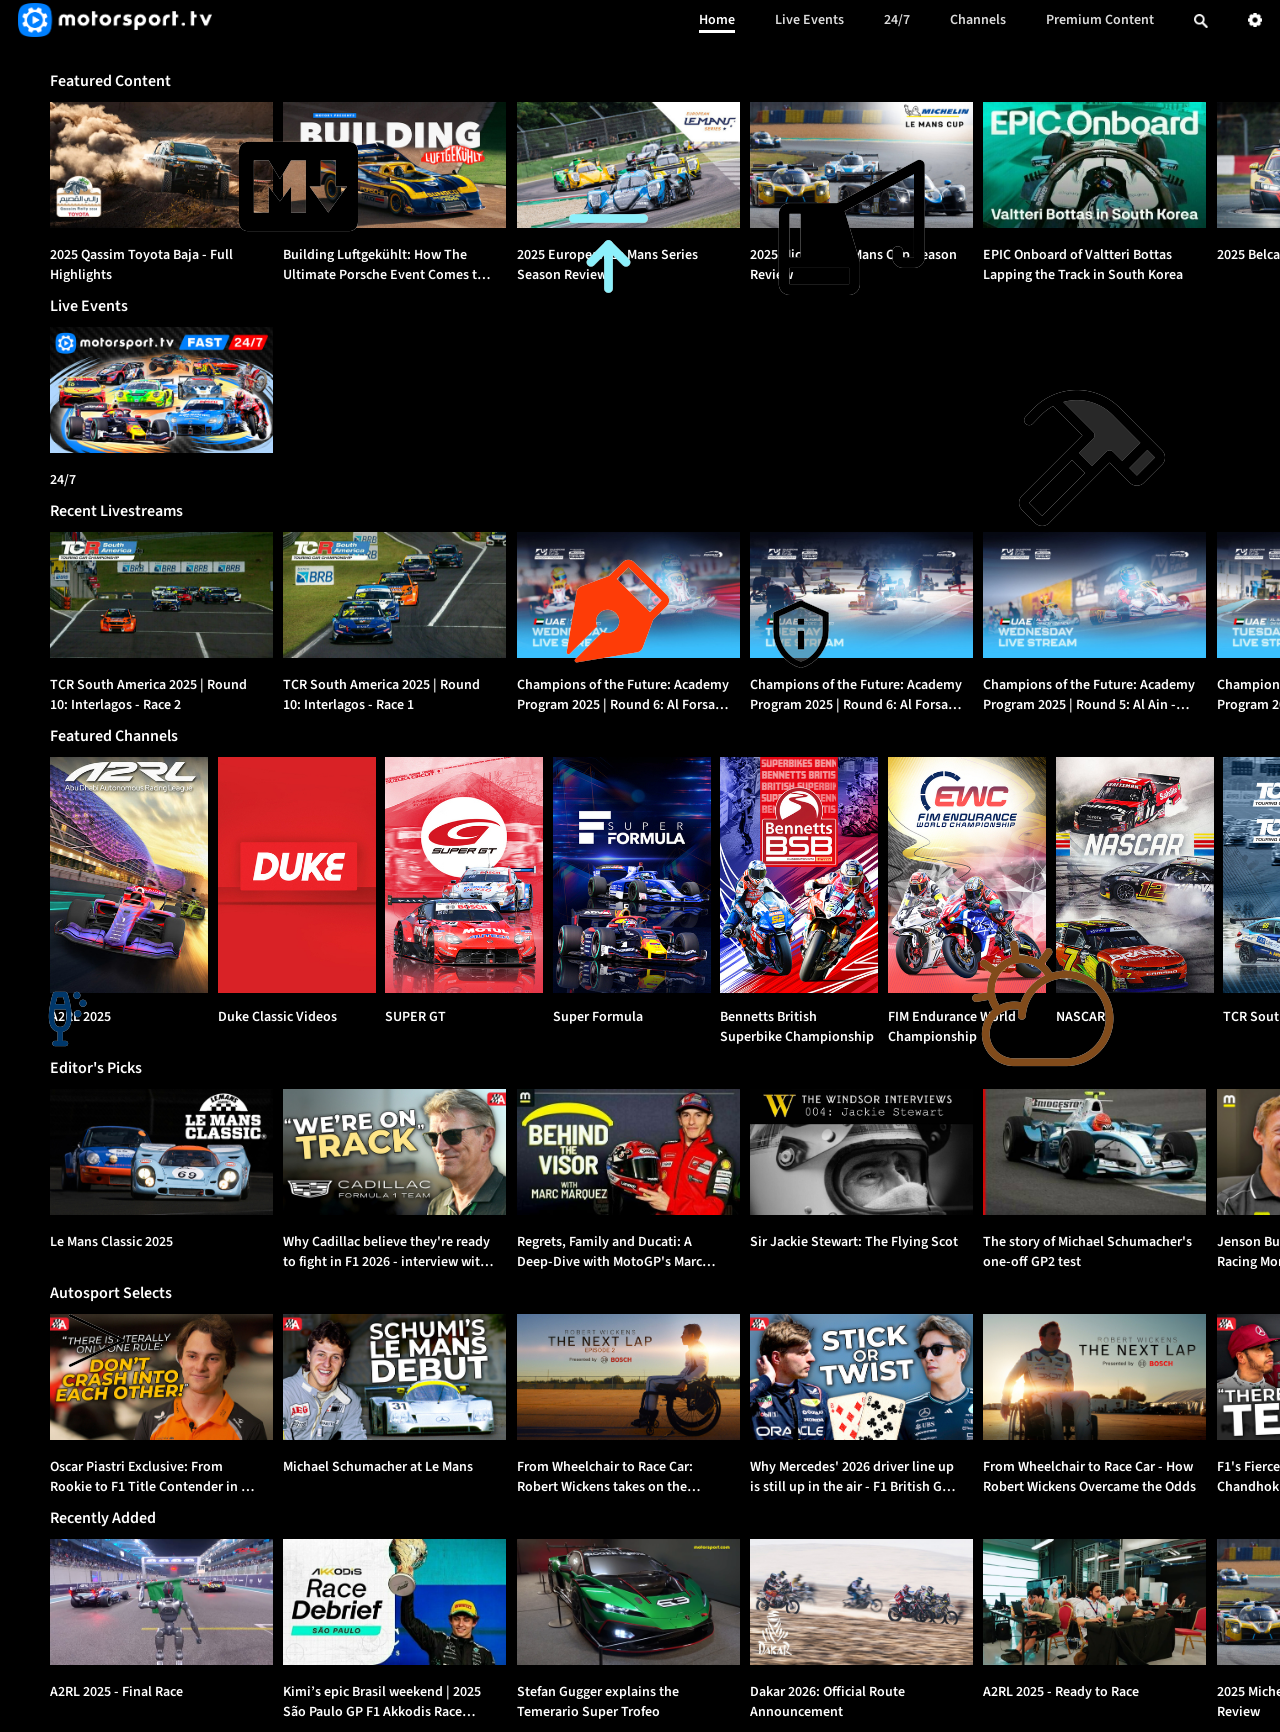 This screenshot has height=1732, width=1280. Describe the element at coordinates (1042, 1005) in the screenshot. I see `indicates partly cloudy weather conditions` at that location.